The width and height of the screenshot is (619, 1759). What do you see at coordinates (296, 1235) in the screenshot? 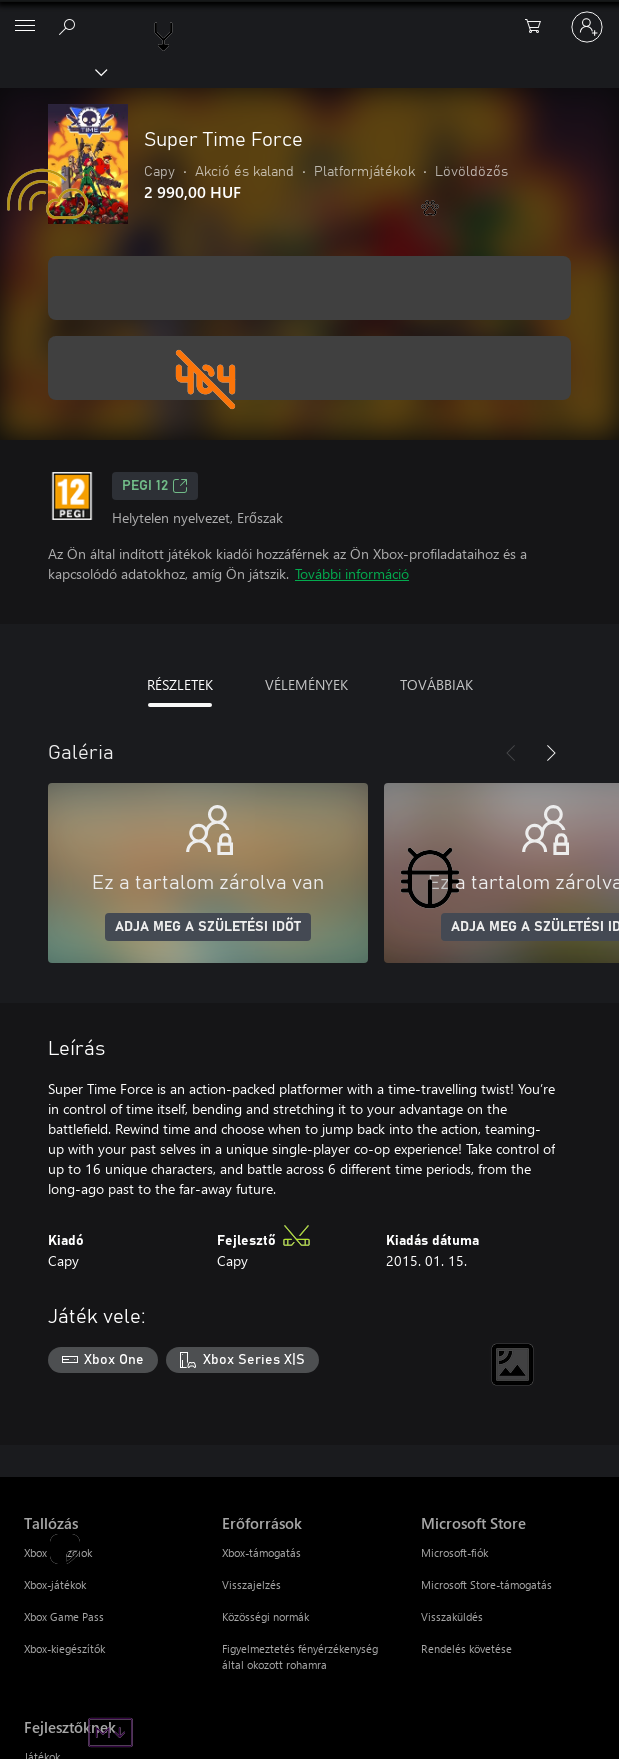
I see `view hockey scores or game updates` at bounding box center [296, 1235].